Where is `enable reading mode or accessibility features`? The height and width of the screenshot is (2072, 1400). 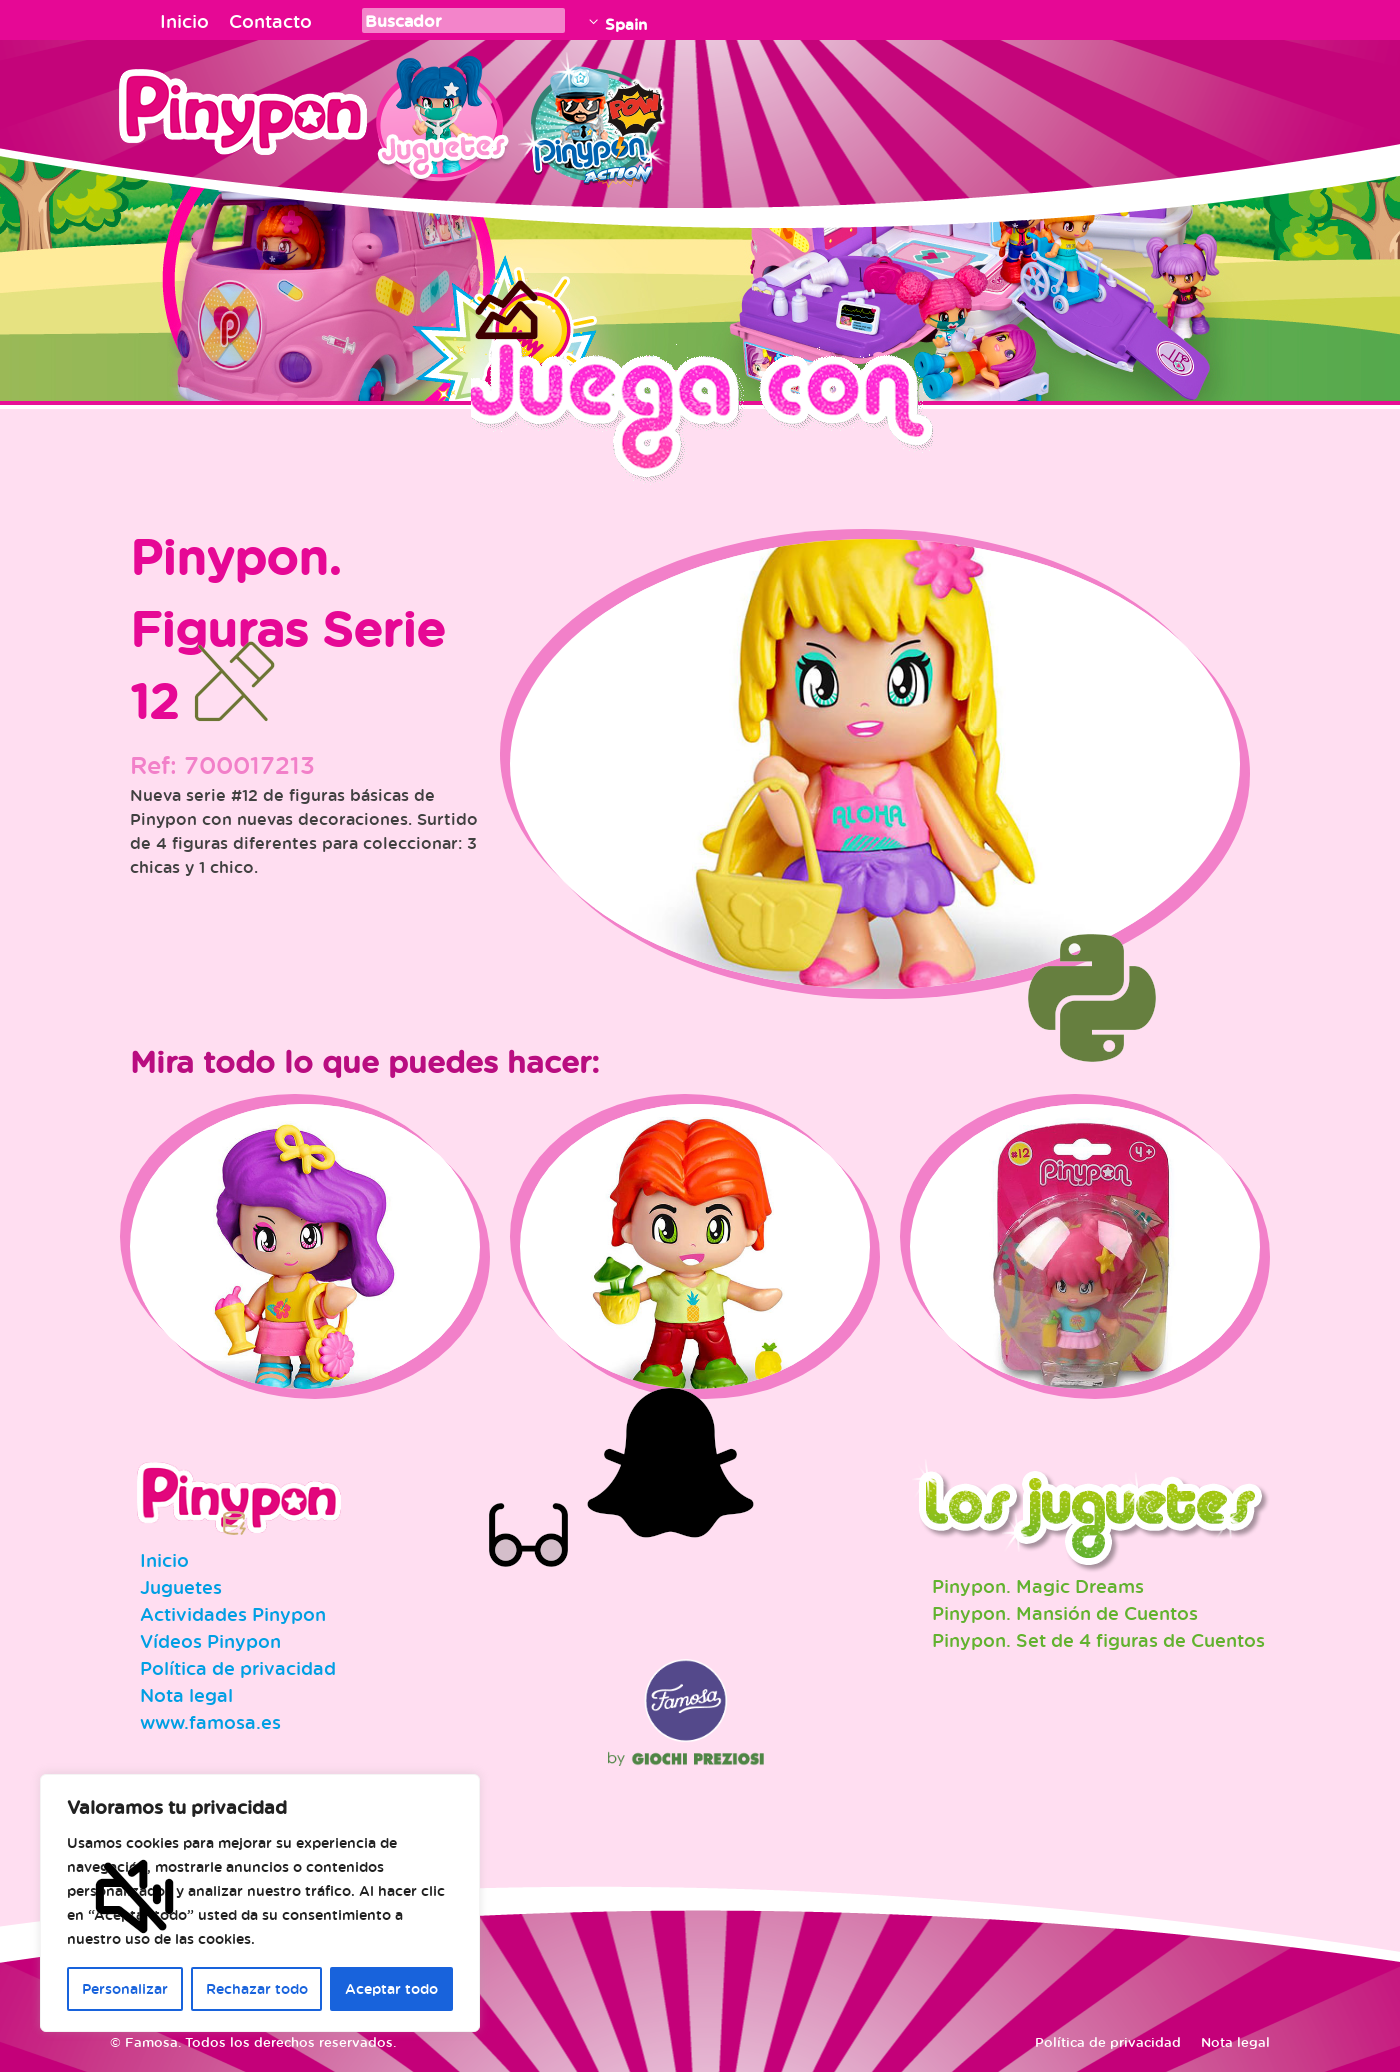
enable reading mode or accessibility features is located at coordinates (528, 1536).